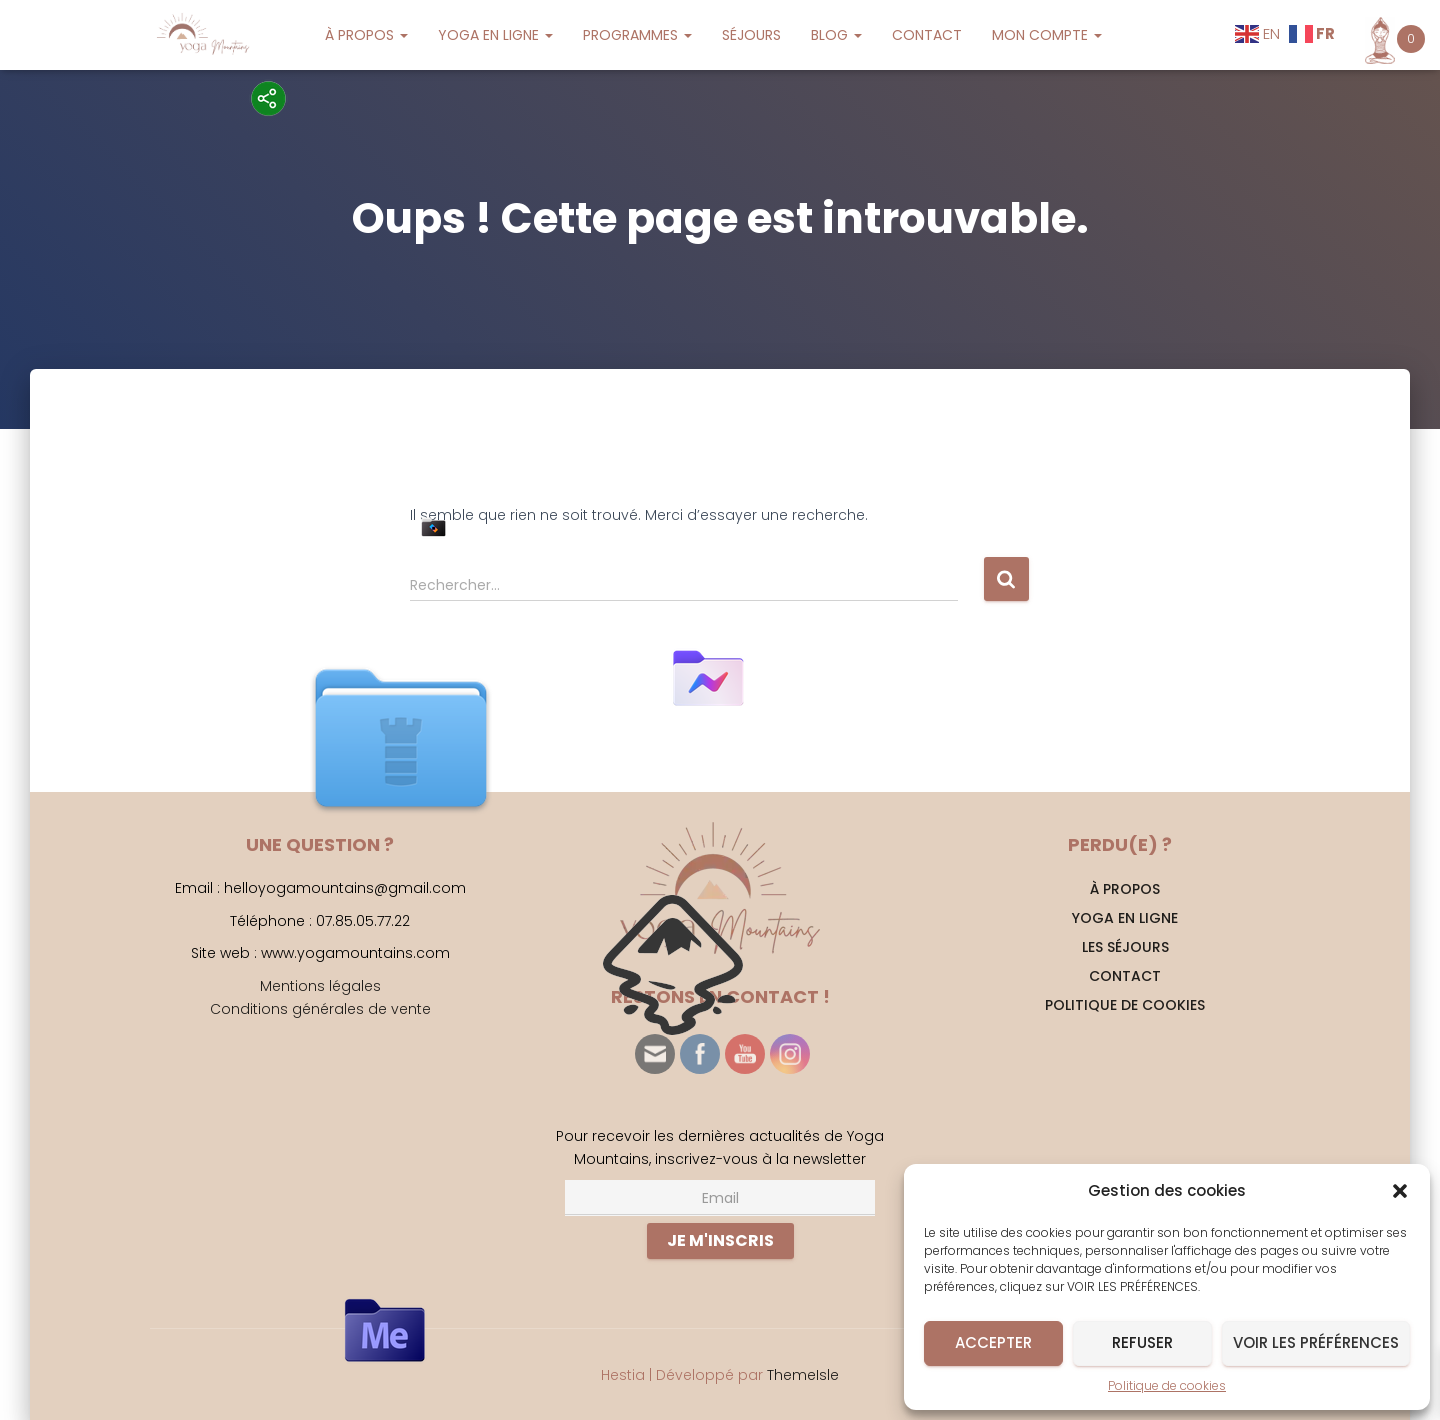 The width and height of the screenshot is (1440, 1420). What do you see at coordinates (384, 1332) in the screenshot?
I see `open adobe media encoder project folder` at bounding box center [384, 1332].